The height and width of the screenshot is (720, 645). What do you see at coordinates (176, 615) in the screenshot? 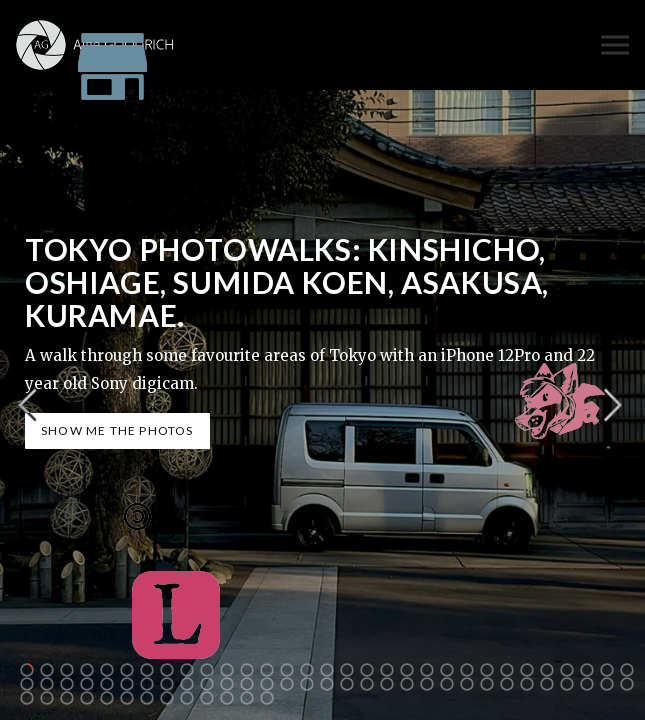
I see `open LibraryThing app` at bounding box center [176, 615].